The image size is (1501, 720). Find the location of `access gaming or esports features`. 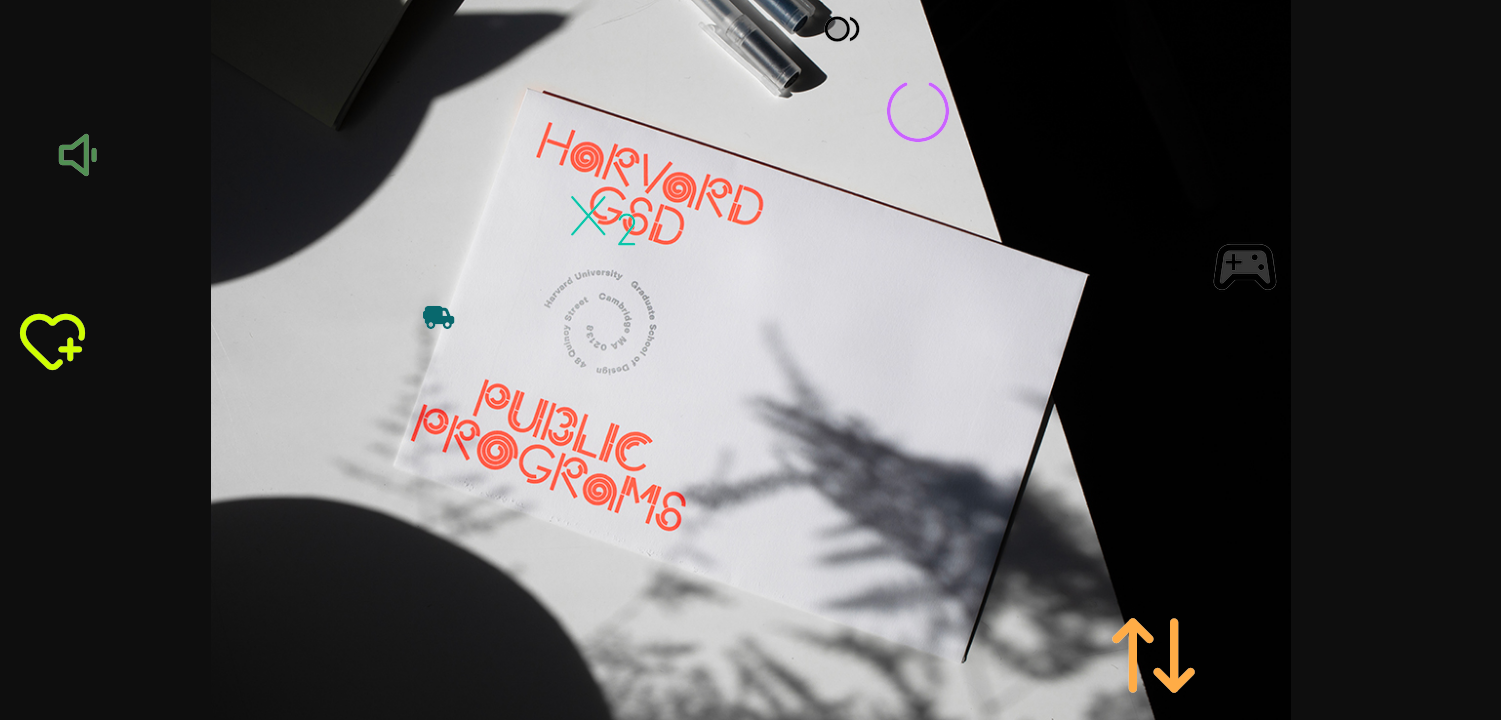

access gaming or esports features is located at coordinates (1245, 267).